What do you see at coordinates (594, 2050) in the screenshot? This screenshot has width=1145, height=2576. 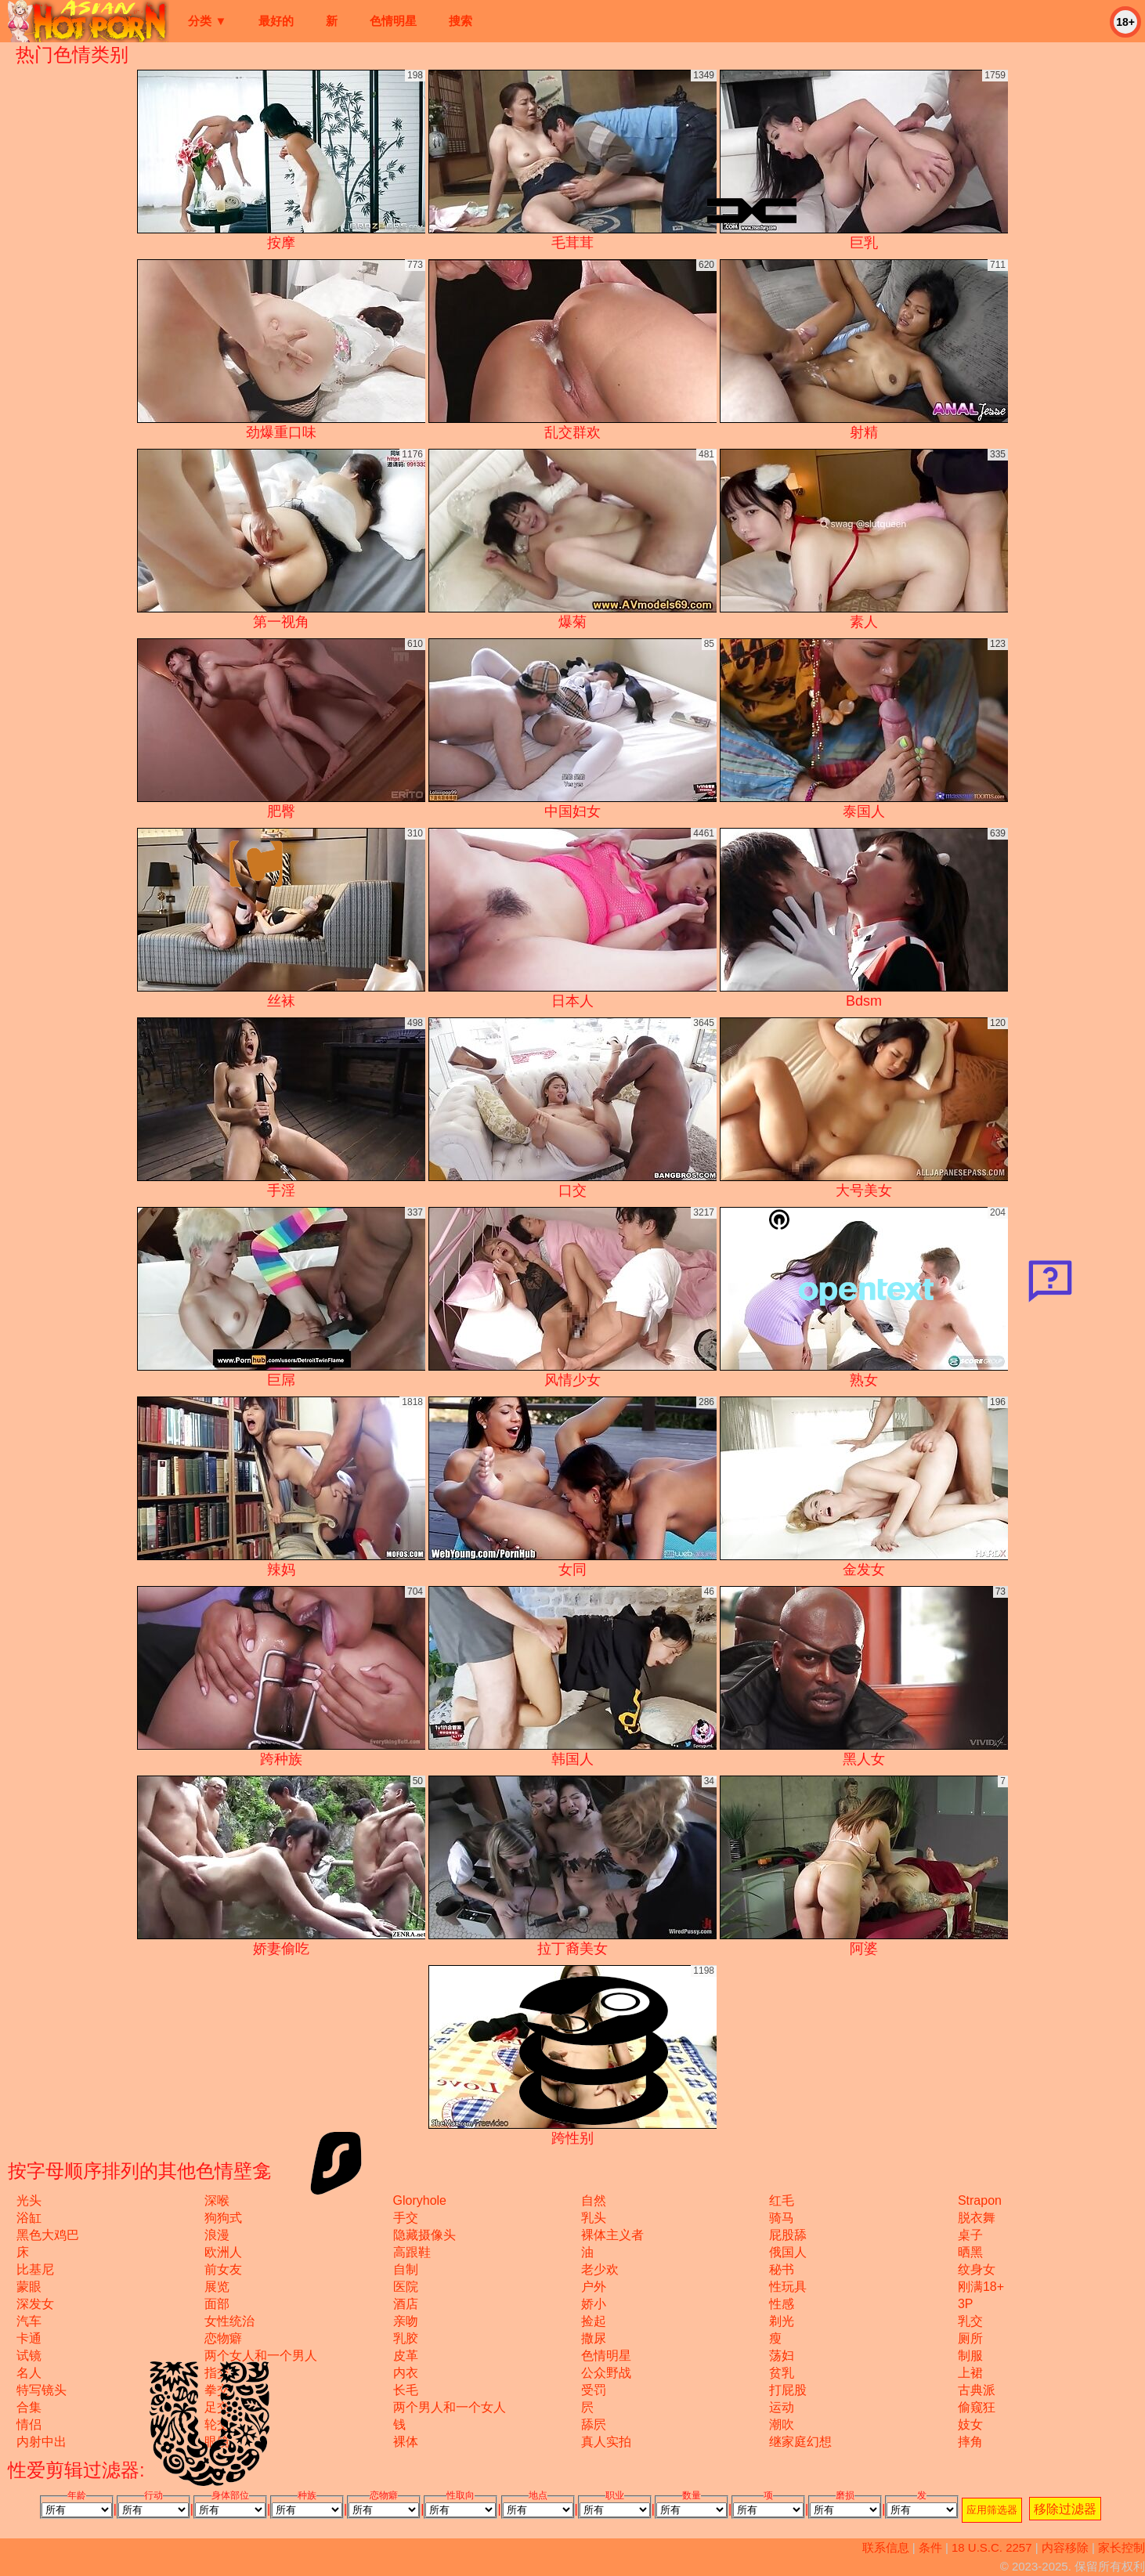 I see `visit steamdb website for steam game statistics` at bounding box center [594, 2050].